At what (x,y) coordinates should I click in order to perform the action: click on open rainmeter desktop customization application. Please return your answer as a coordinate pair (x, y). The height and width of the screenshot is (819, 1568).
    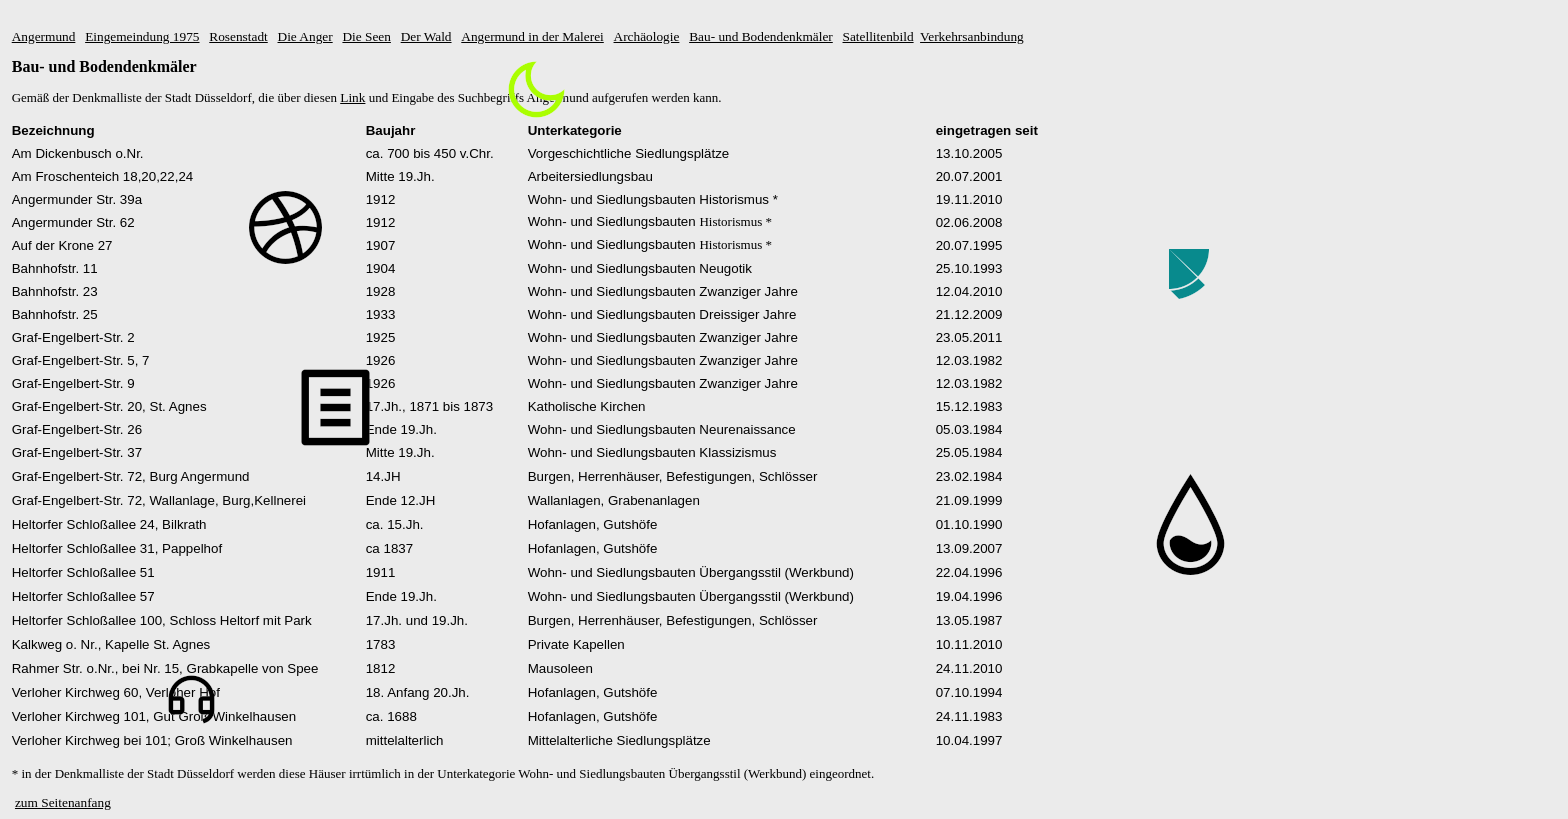
    Looking at the image, I should click on (1190, 524).